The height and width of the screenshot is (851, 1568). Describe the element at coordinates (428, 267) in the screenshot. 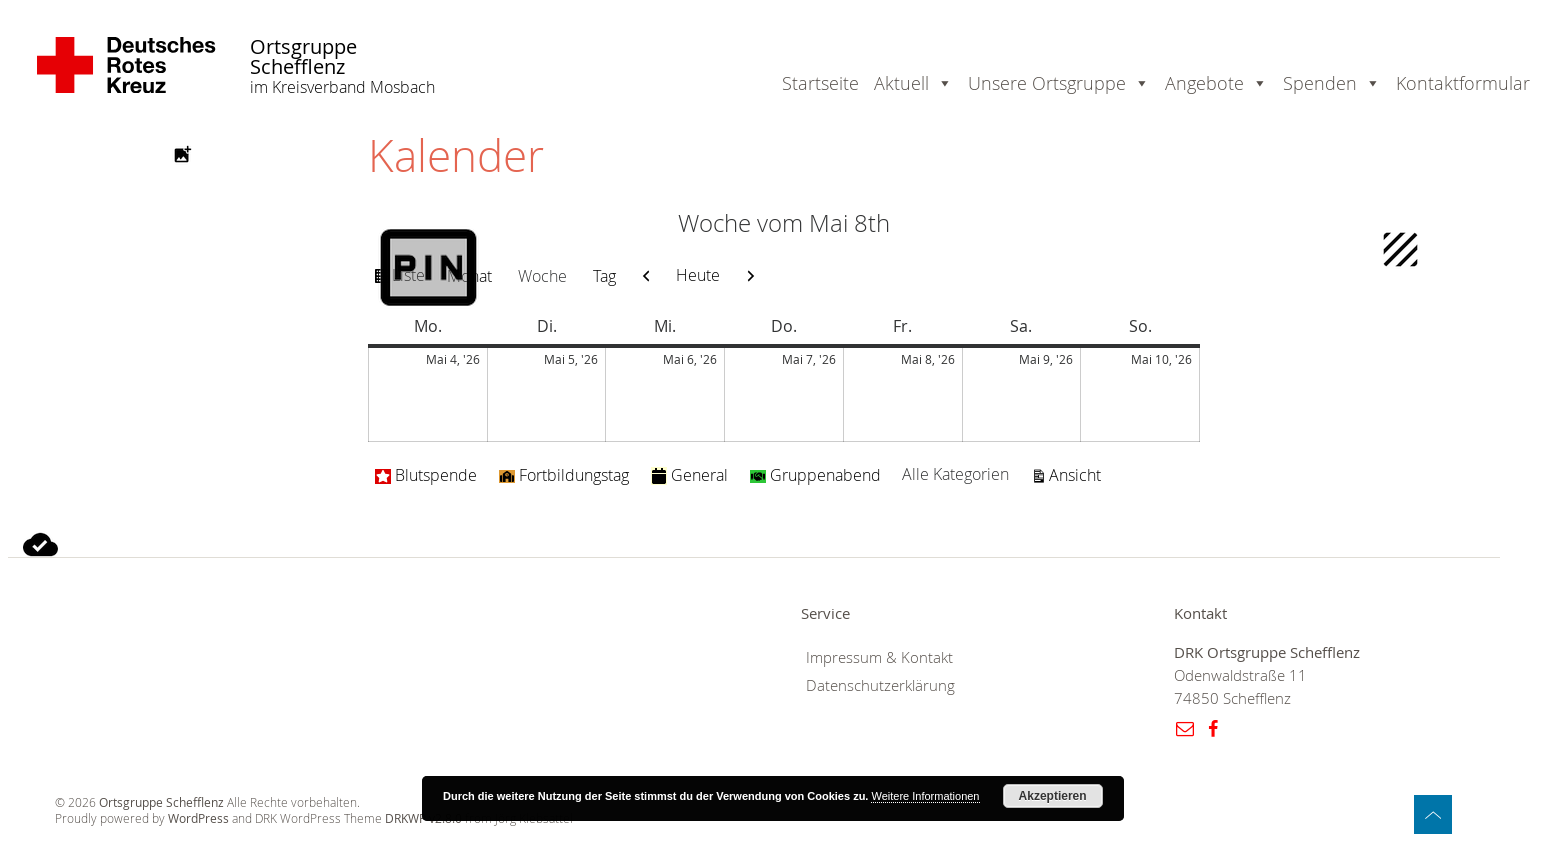

I see `enter or manage your PIN code` at that location.